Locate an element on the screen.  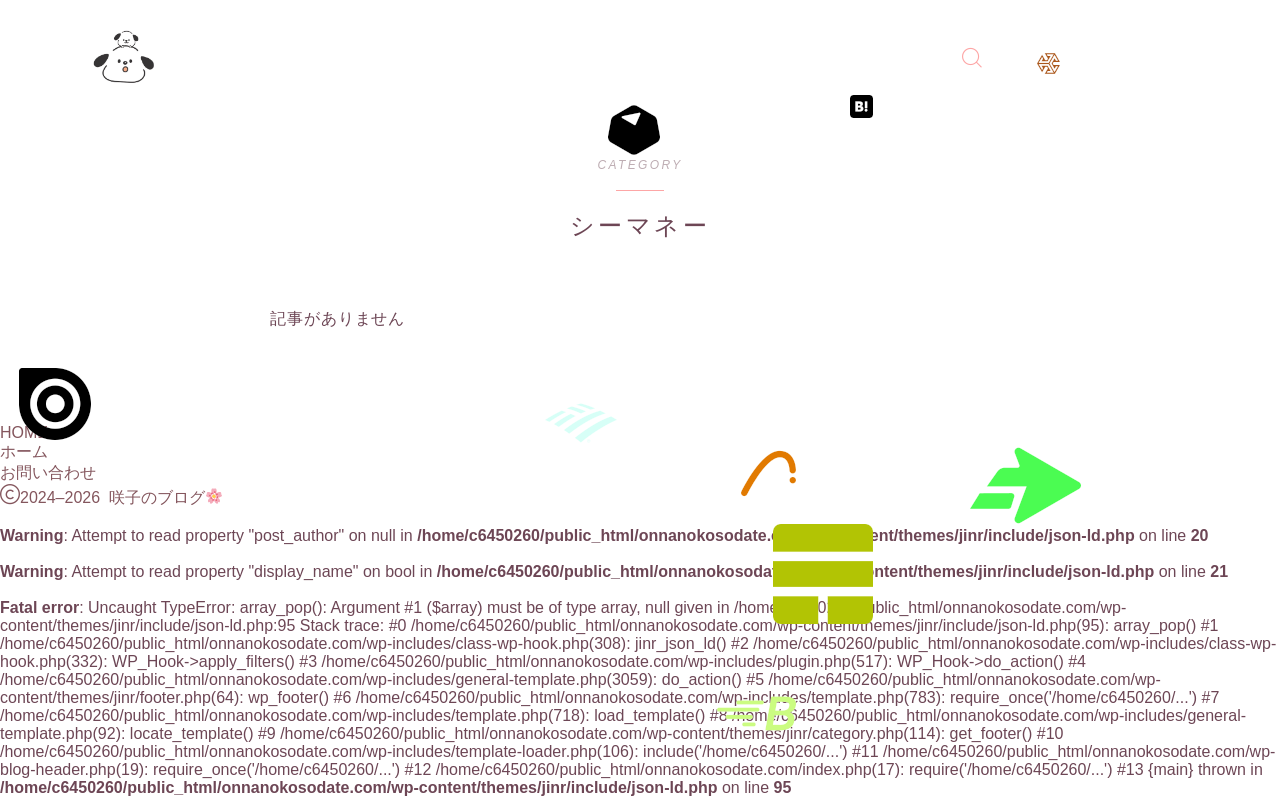
open Bank of America app is located at coordinates (581, 423).